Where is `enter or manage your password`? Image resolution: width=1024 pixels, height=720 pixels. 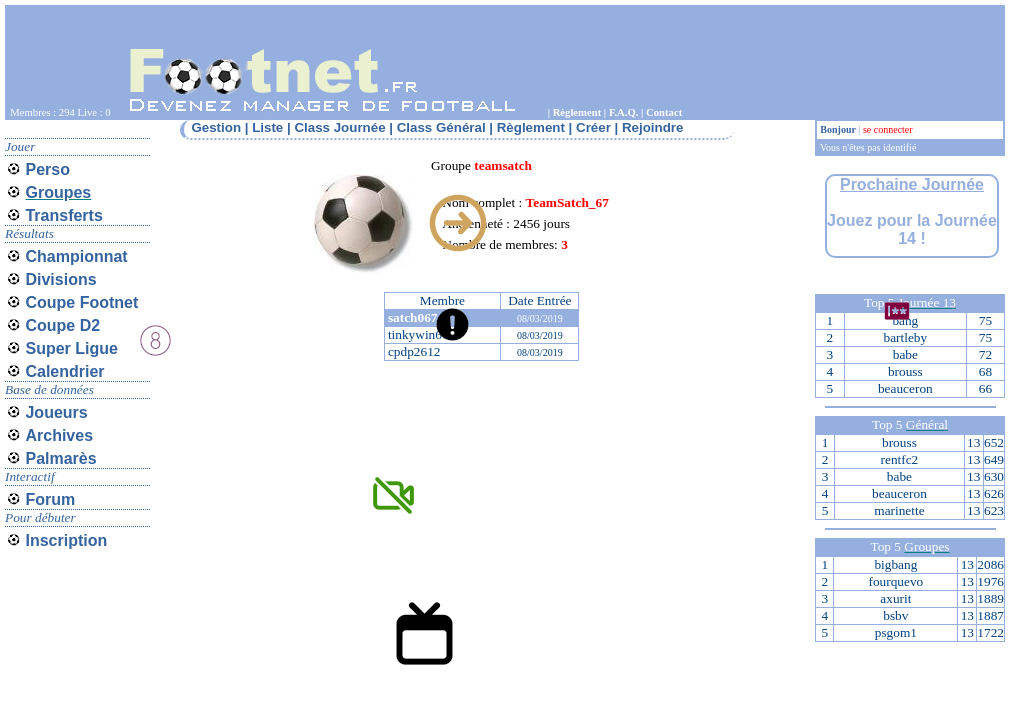 enter or manage your password is located at coordinates (897, 311).